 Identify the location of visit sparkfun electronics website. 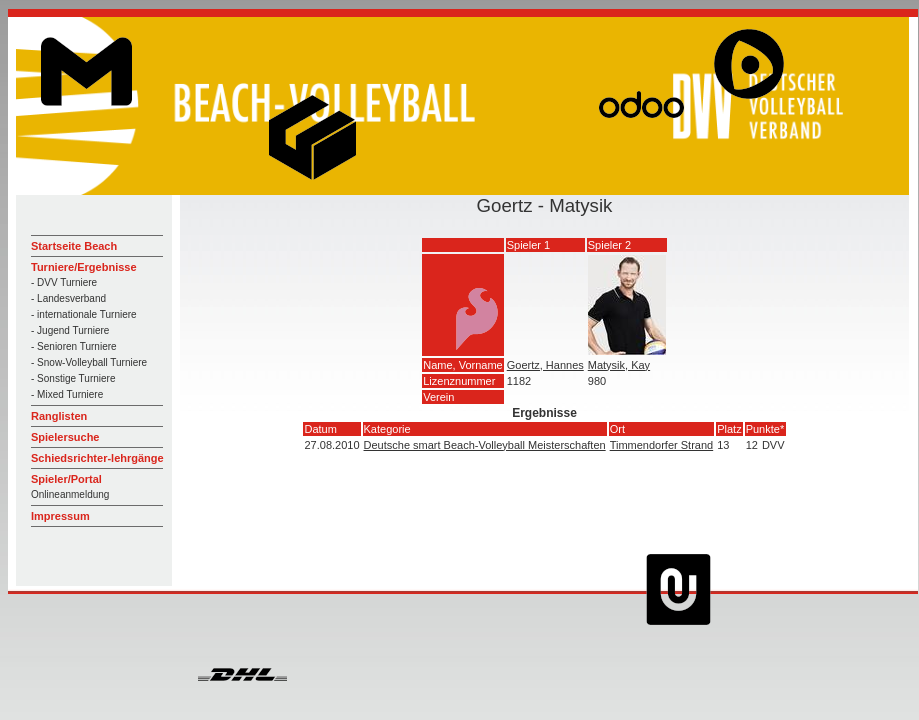
(477, 319).